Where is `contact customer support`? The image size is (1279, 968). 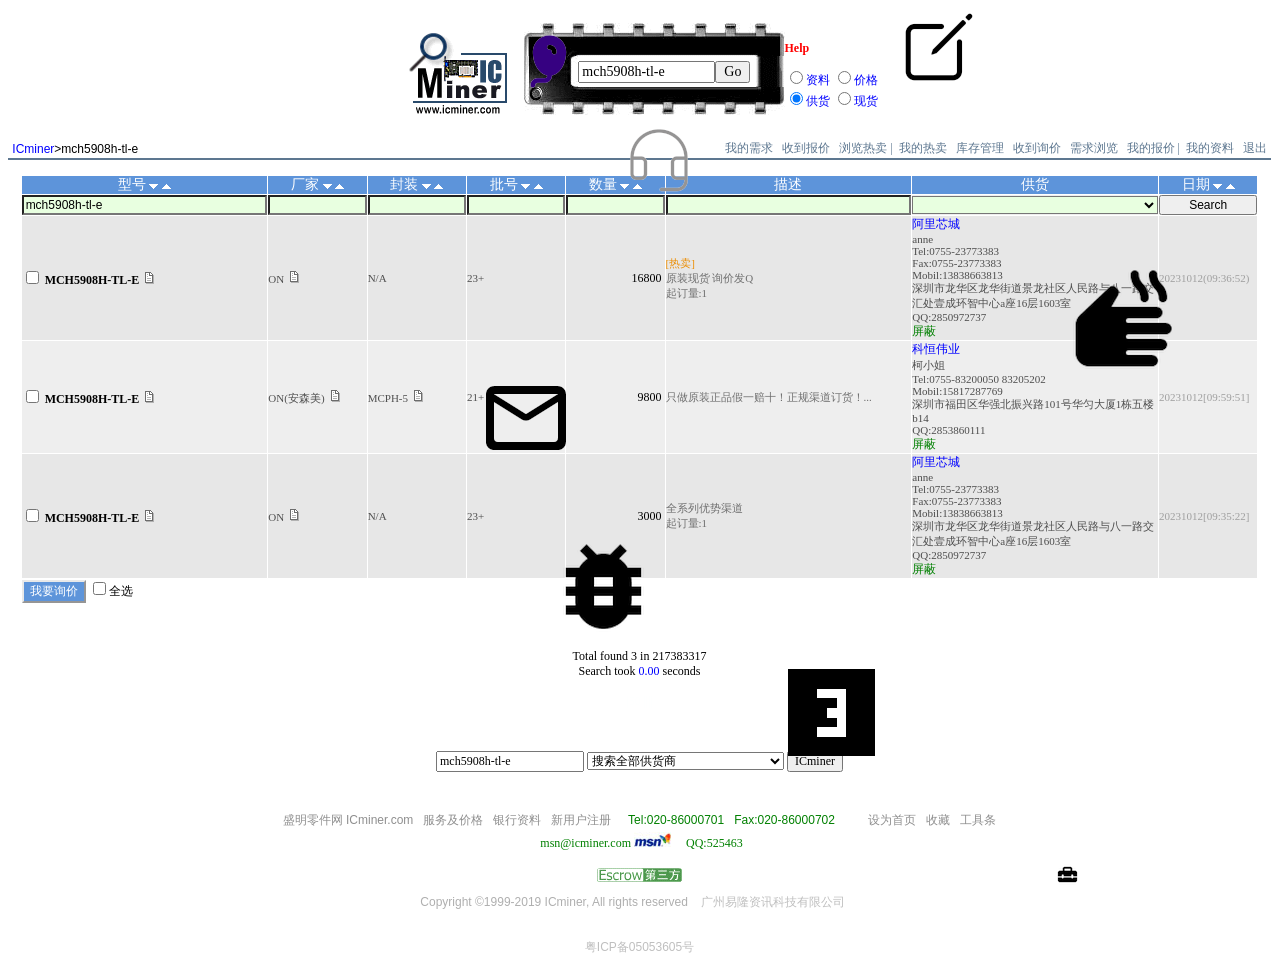
contact customer support is located at coordinates (659, 158).